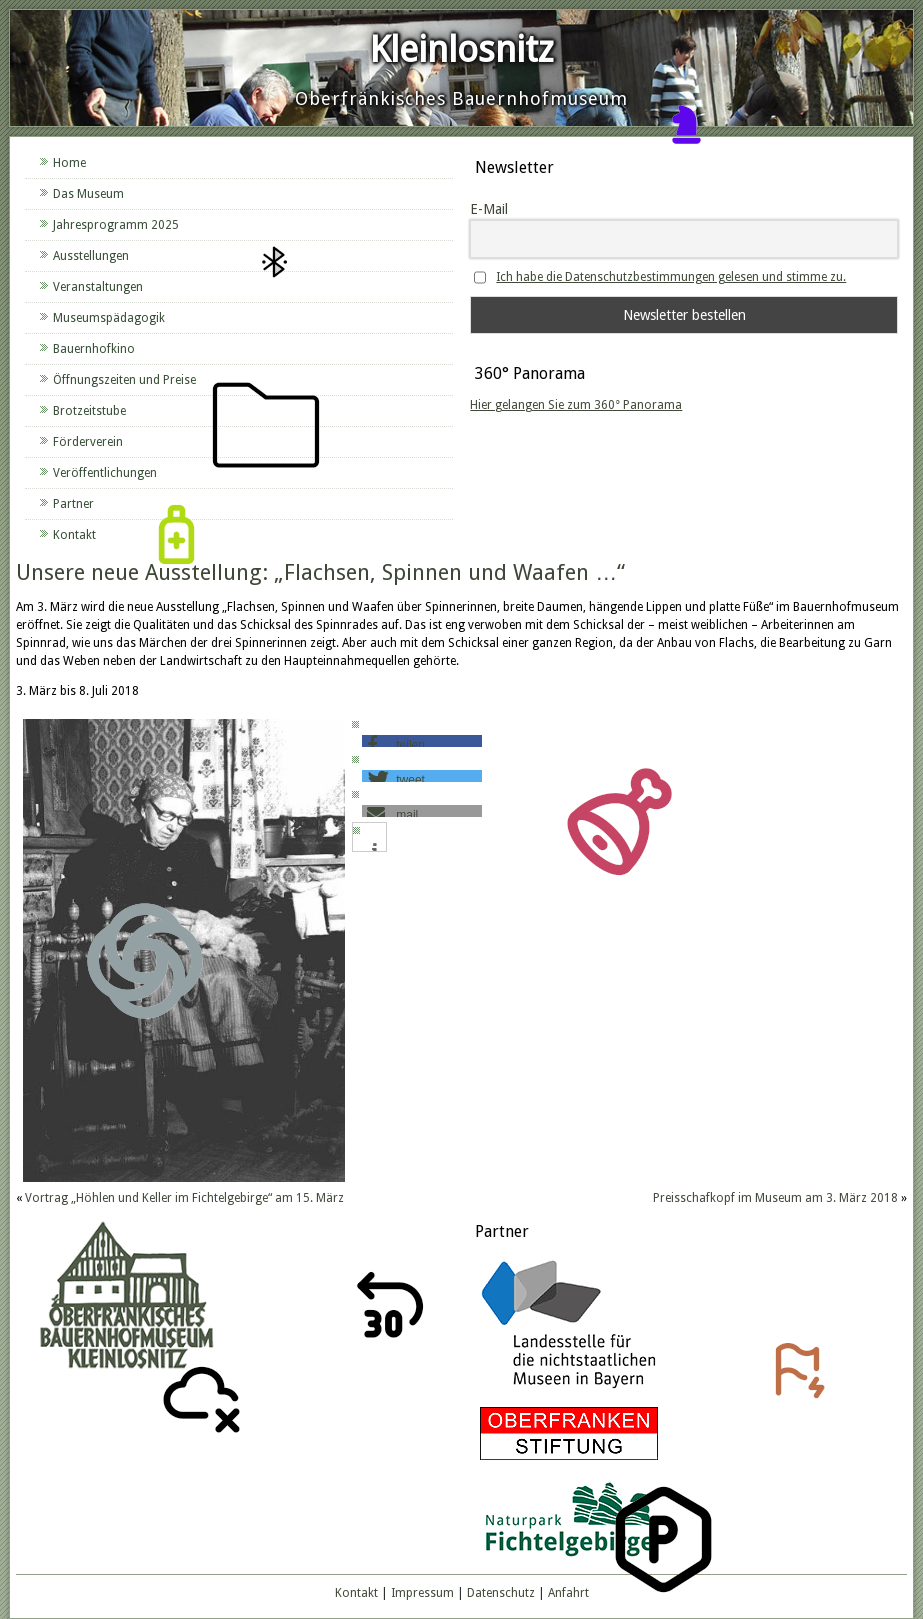 This screenshot has width=923, height=1619. I want to click on access medication or health information, so click(176, 534).